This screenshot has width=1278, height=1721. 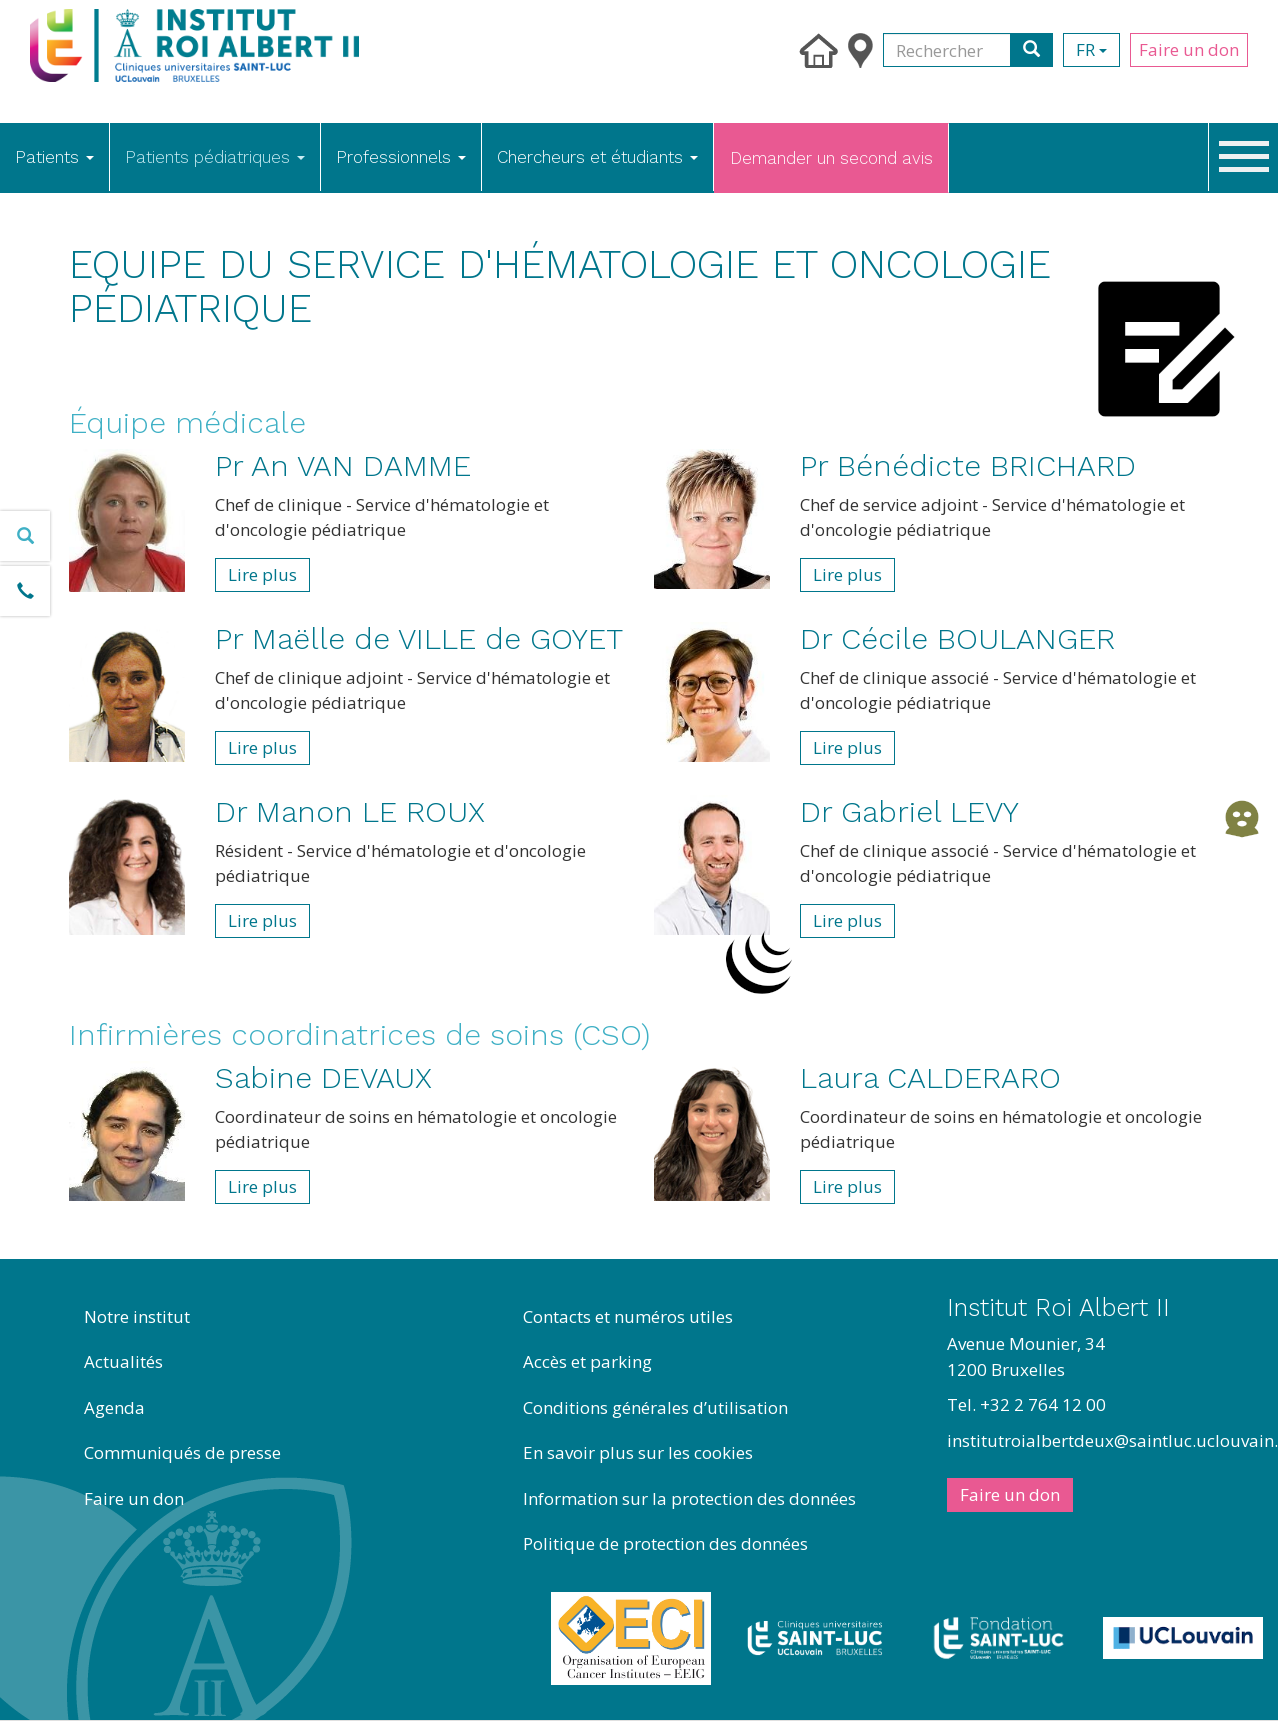 I want to click on edit or compose a draft document, so click(x=1159, y=349).